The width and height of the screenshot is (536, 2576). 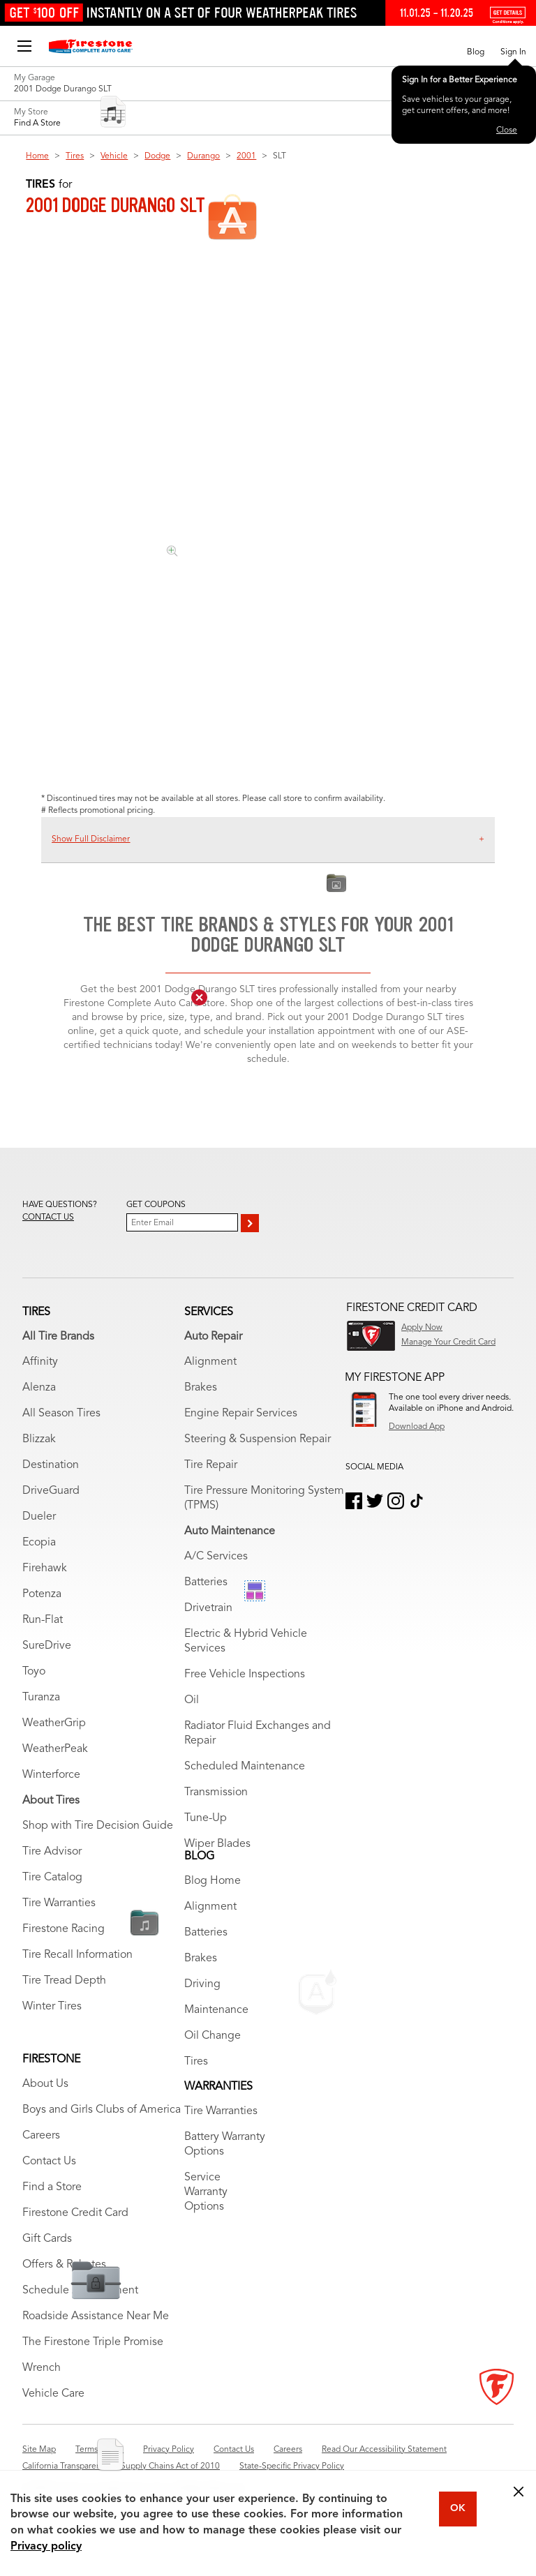 I want to click on close the current dialog or modal window, so click(x=199, y=997).